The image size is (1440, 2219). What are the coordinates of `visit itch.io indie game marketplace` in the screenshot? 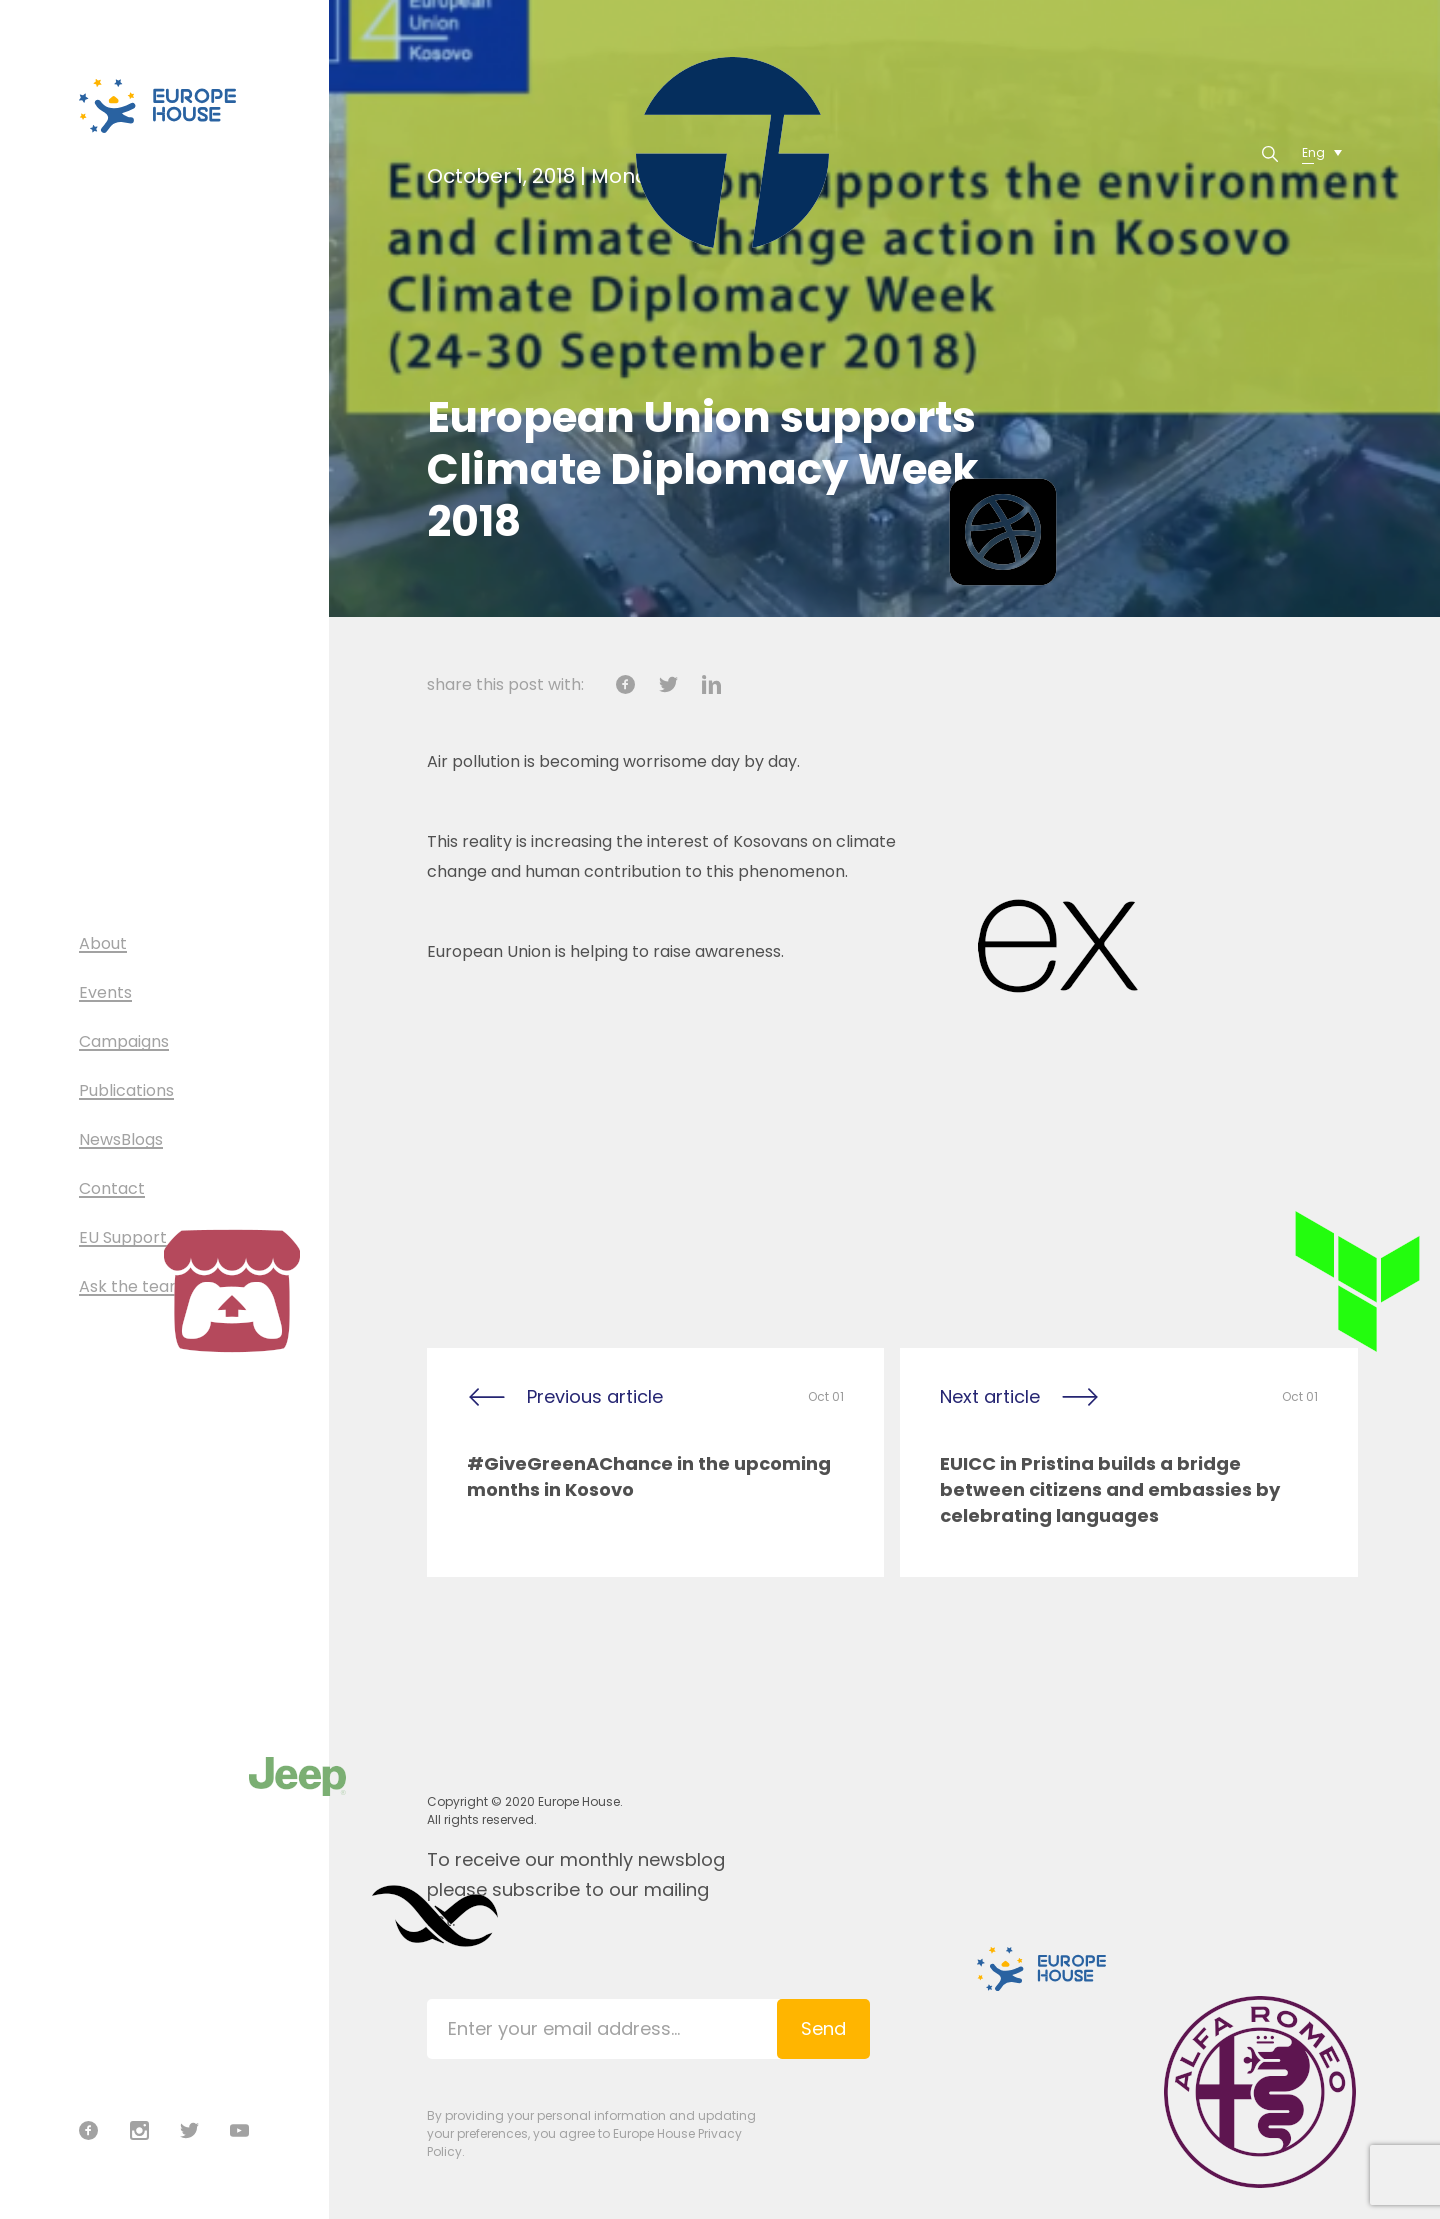 It's located at (232, 1291).